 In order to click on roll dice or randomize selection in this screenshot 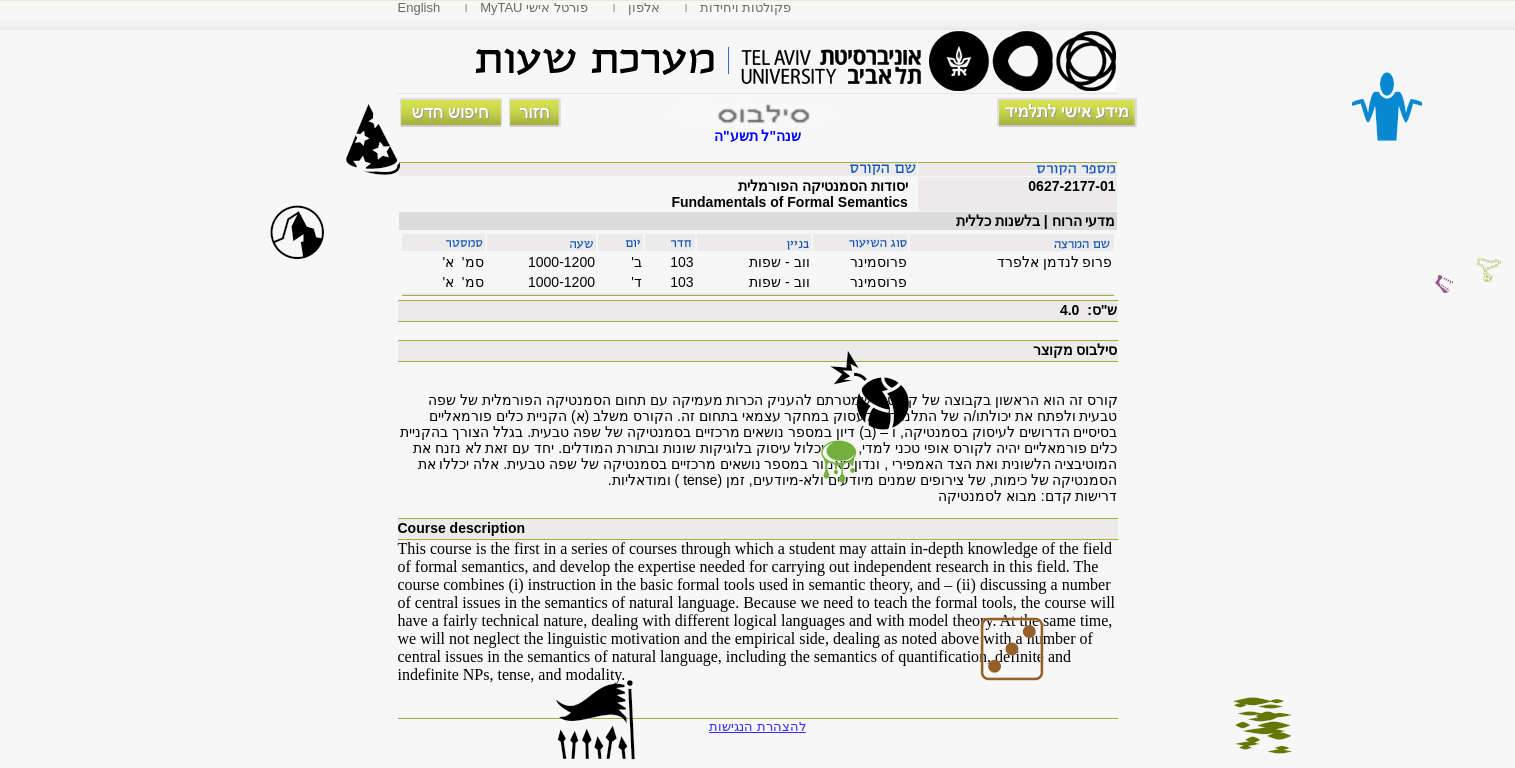, I will do `click(1012, 649)`.